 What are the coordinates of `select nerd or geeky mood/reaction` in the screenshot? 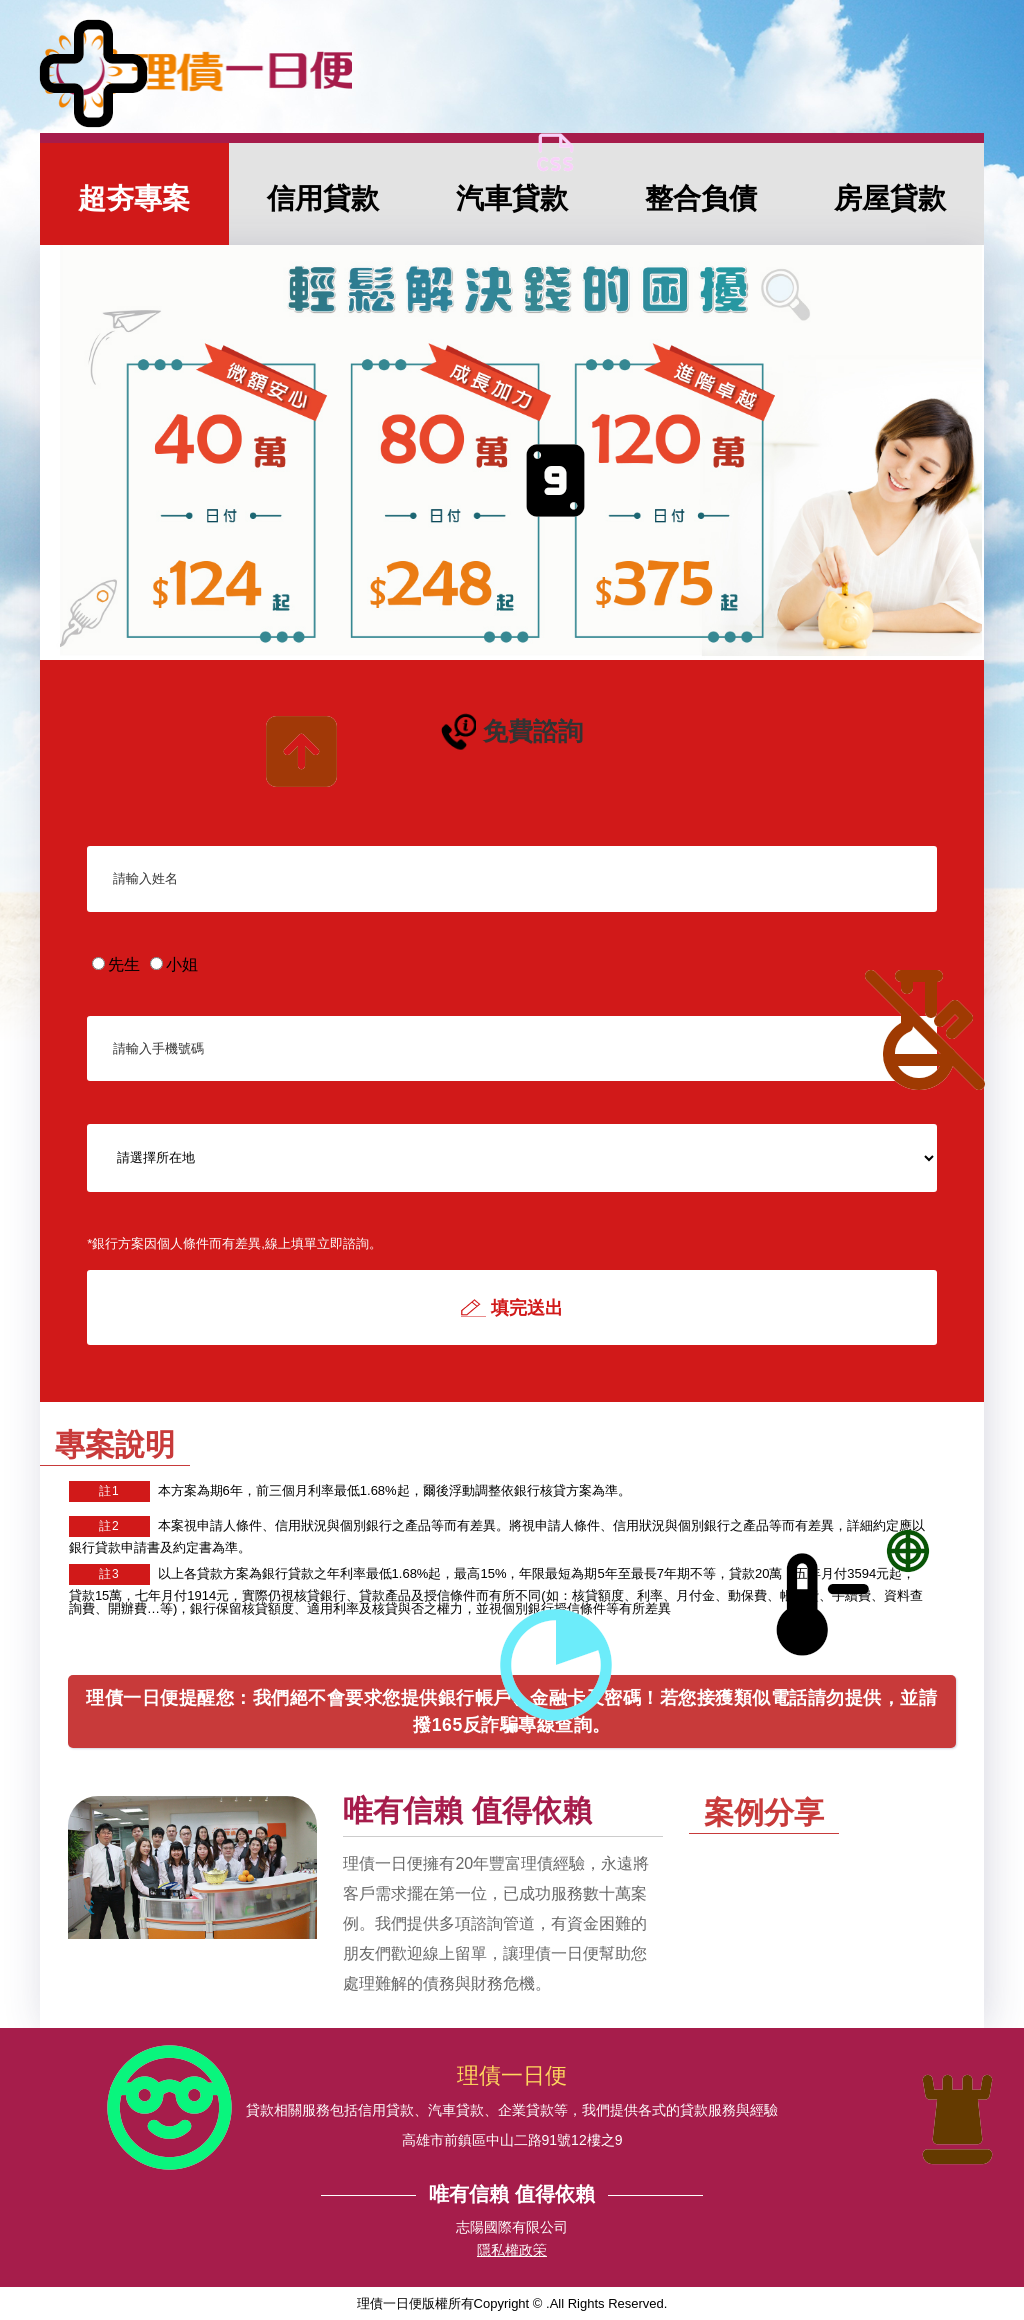 It's located at (169, 2107).